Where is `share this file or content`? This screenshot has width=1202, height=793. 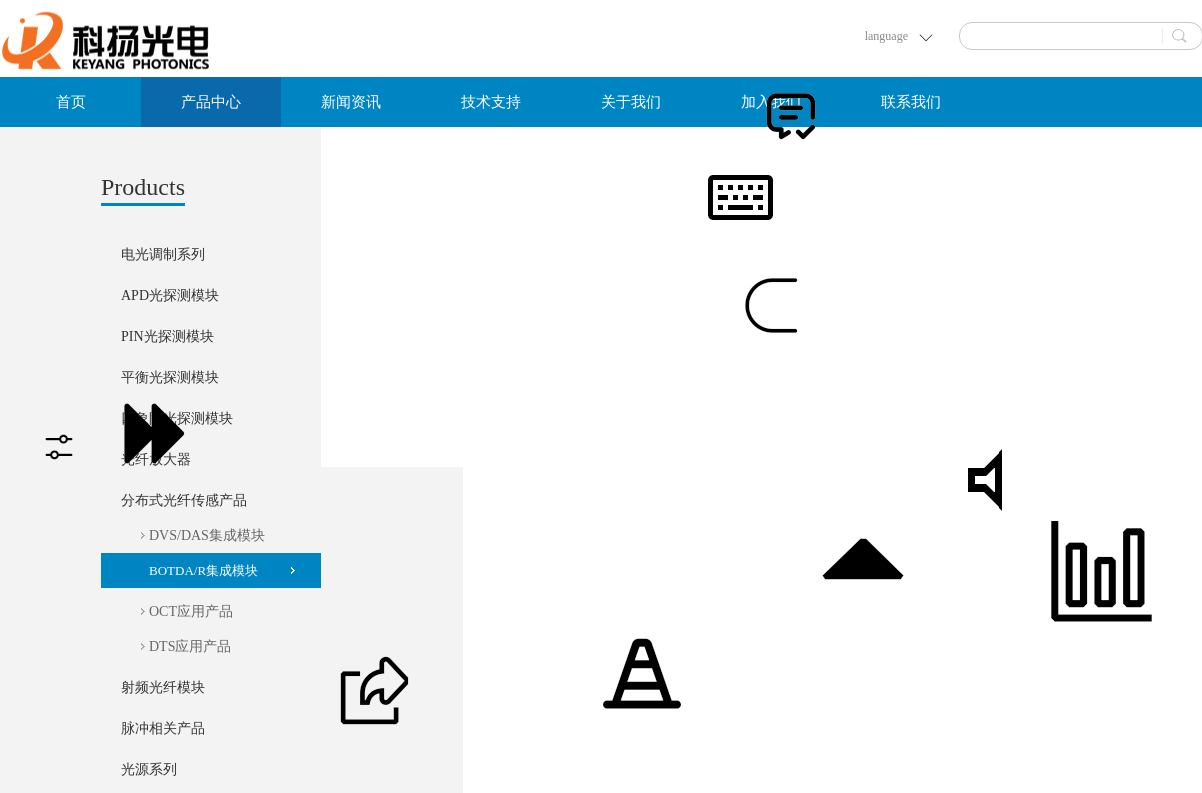 share this file or content is located at coordinates (374, 690).